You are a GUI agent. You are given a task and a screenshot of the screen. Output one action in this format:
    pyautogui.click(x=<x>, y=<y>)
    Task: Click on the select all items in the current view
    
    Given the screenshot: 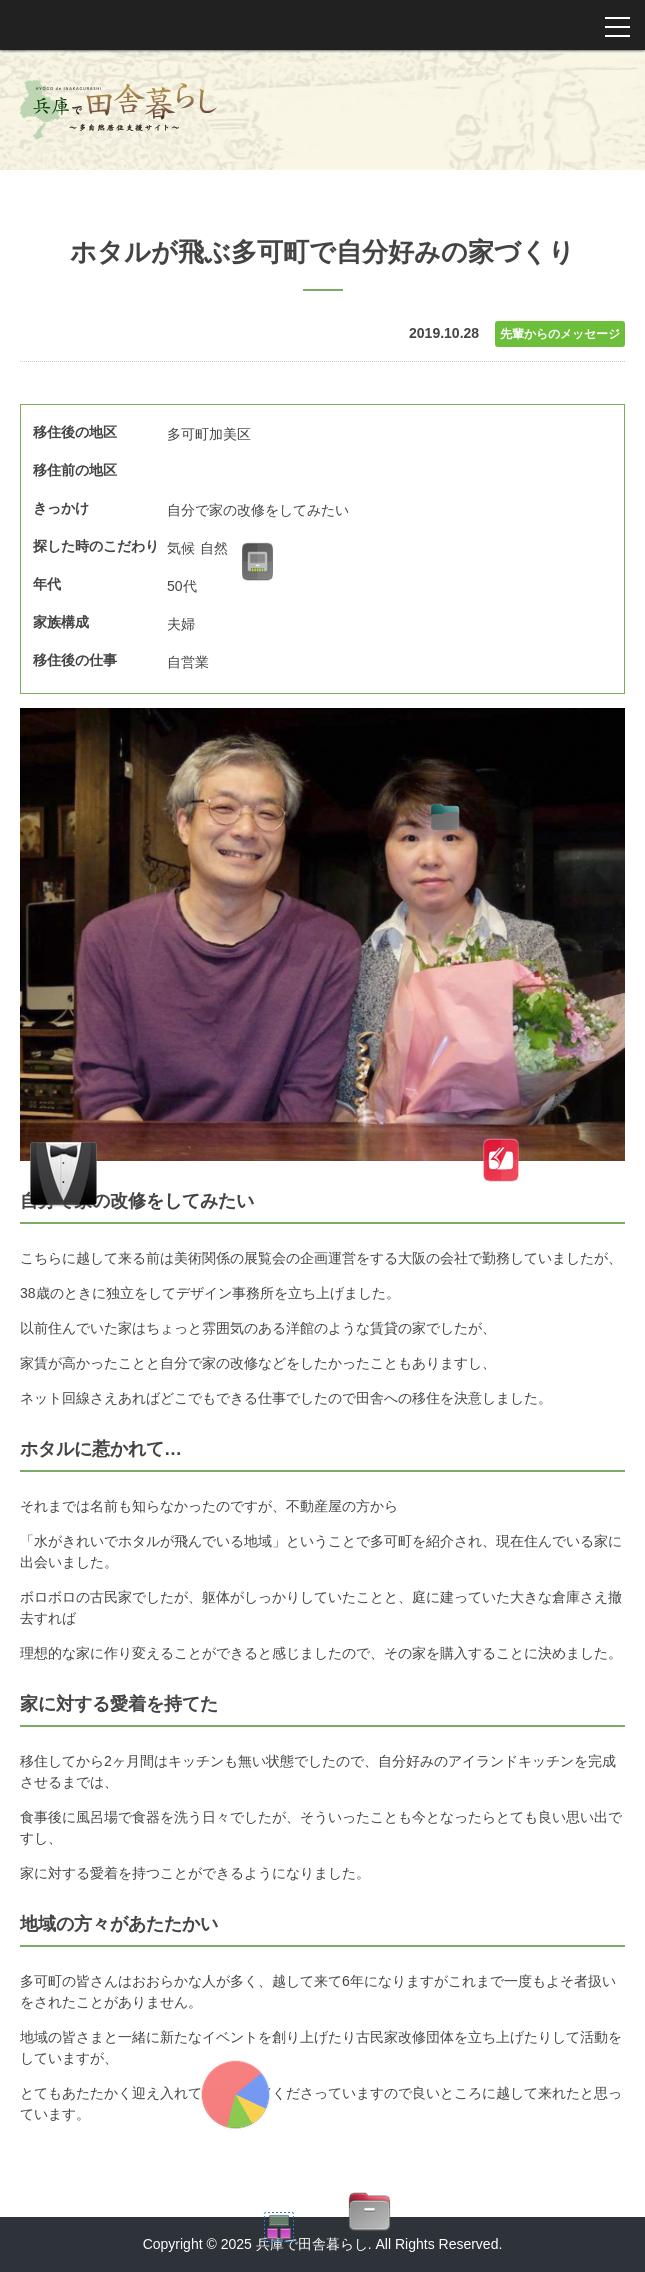 What is the action you would take?
    pyautogui.click(x=279, y=2227)
    